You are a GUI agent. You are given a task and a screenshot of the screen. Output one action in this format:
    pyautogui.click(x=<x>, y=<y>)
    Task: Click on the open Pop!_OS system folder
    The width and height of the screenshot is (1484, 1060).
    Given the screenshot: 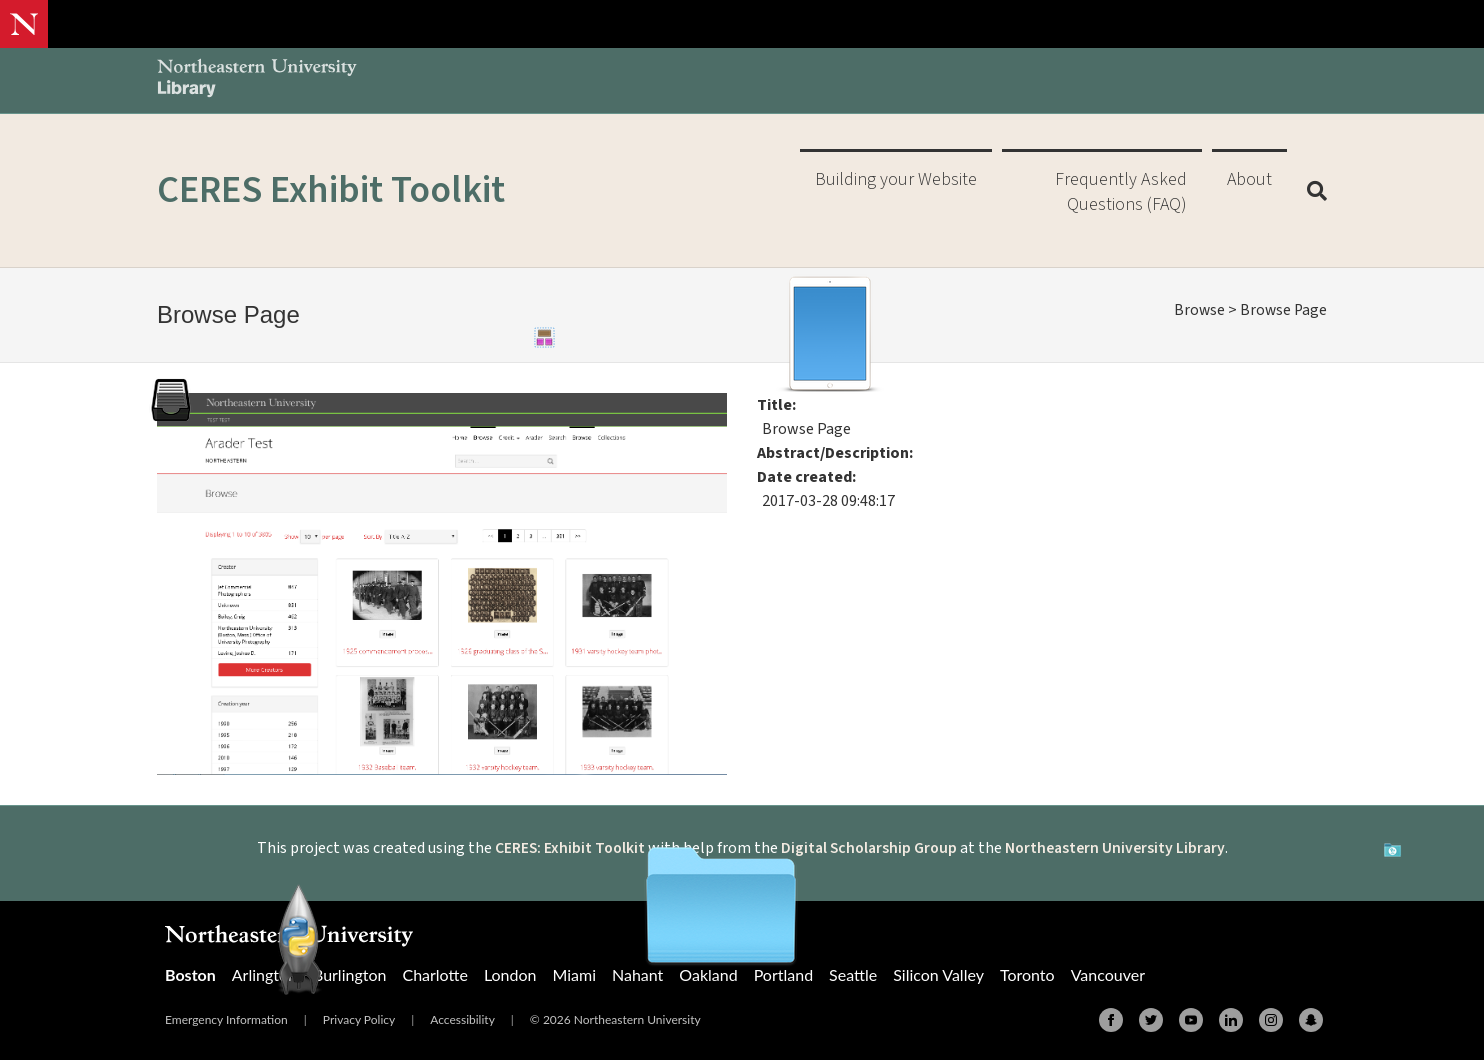 What is the action you would take?
    pyautogui.click(x=1392, y=850)
    